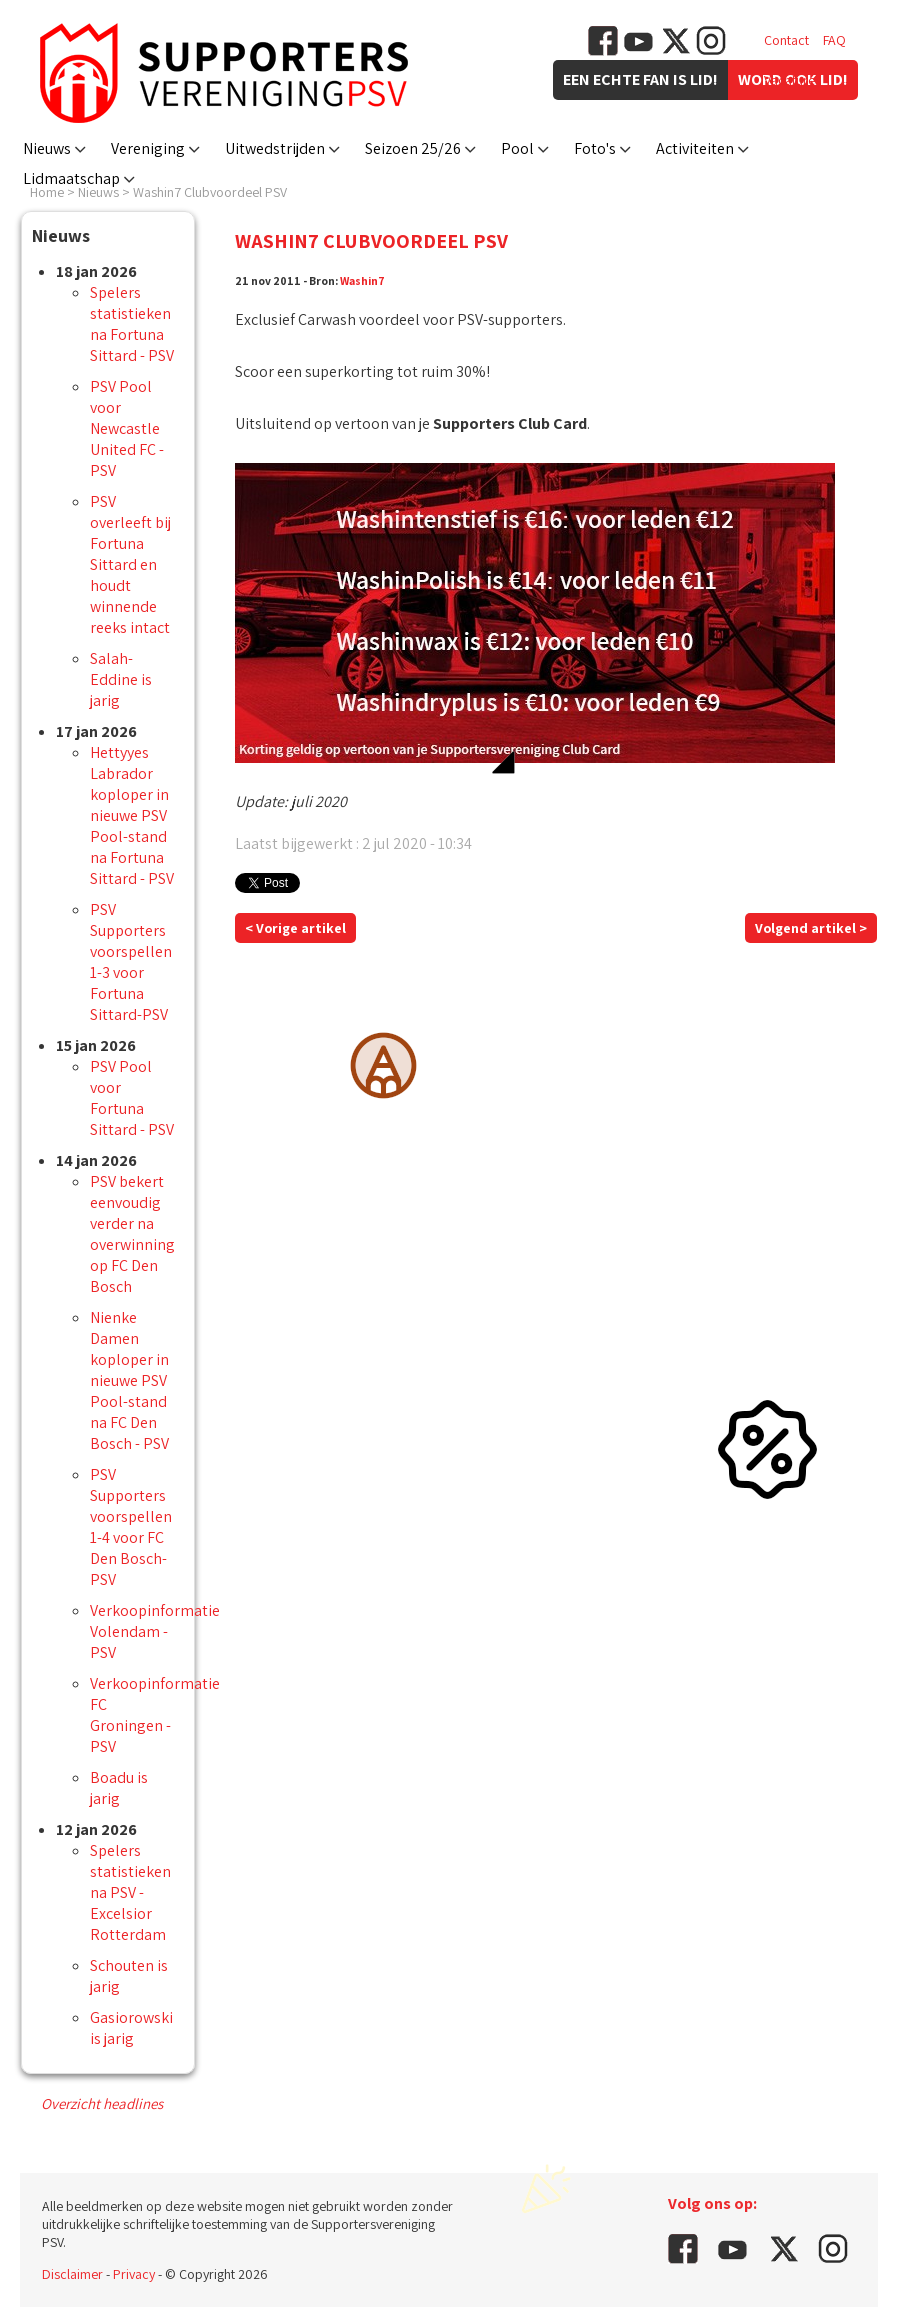 This screenshot has height=2307, width=898. I want to click on edit or modify content, so click(383, 1065).